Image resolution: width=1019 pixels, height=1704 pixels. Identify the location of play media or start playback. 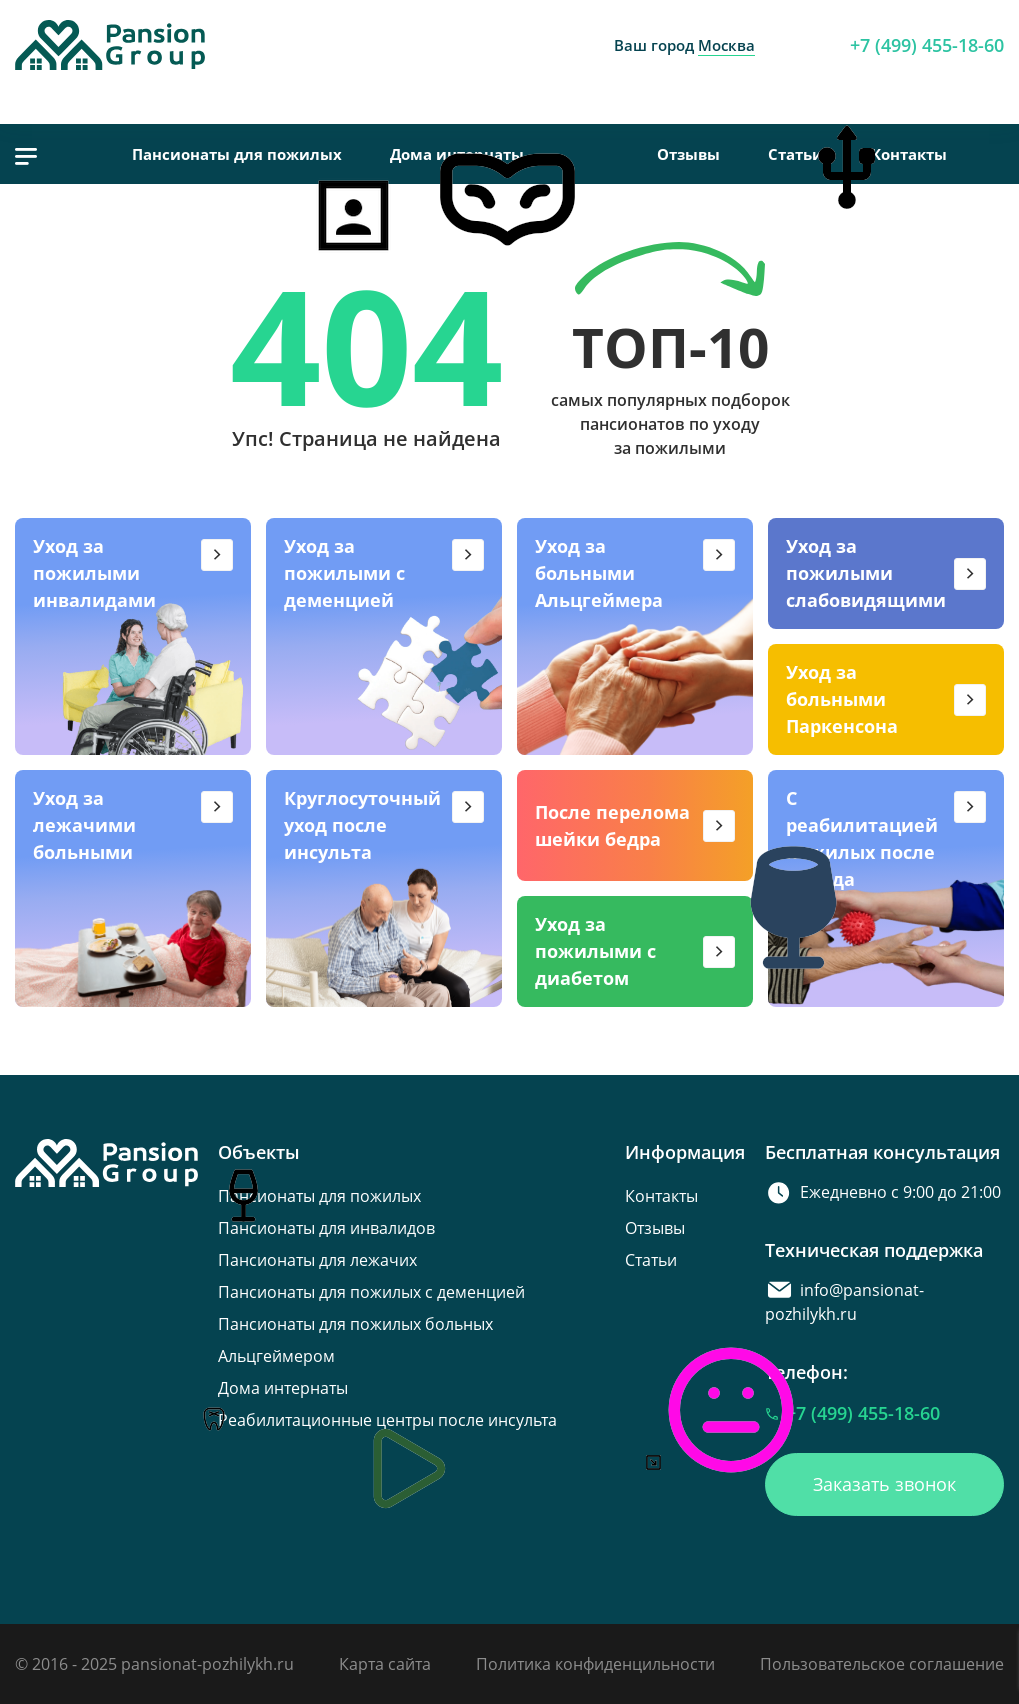
(405, 1468).